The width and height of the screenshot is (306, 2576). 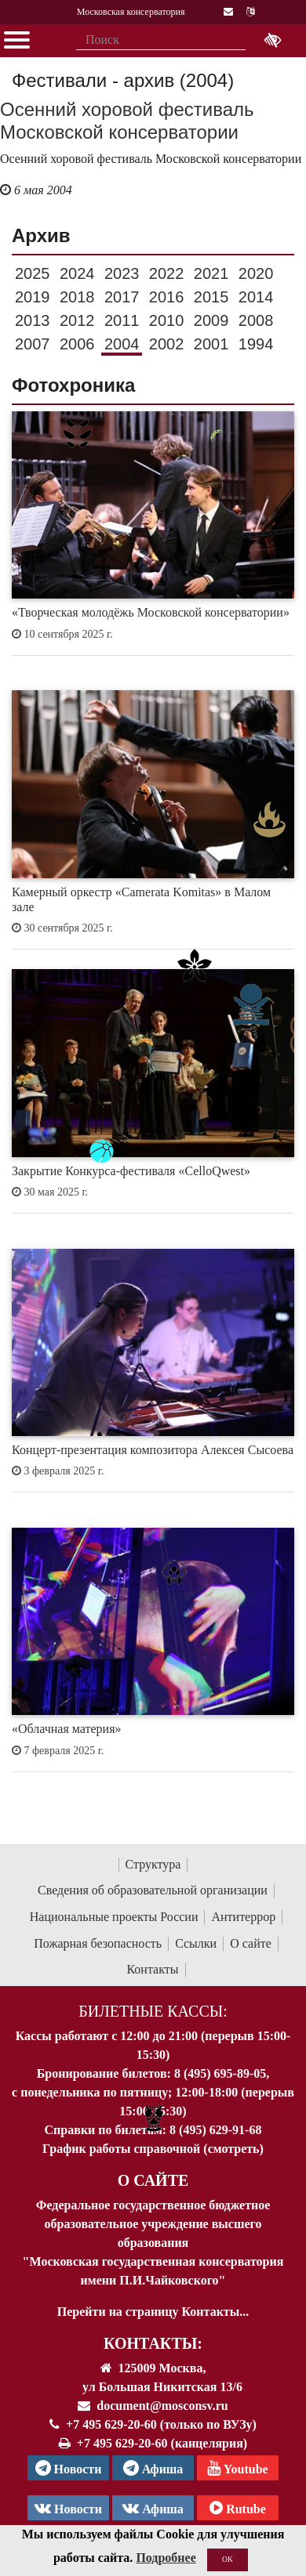 I want to click on access beach or summer-themed games, so click(x=101, y=1151).